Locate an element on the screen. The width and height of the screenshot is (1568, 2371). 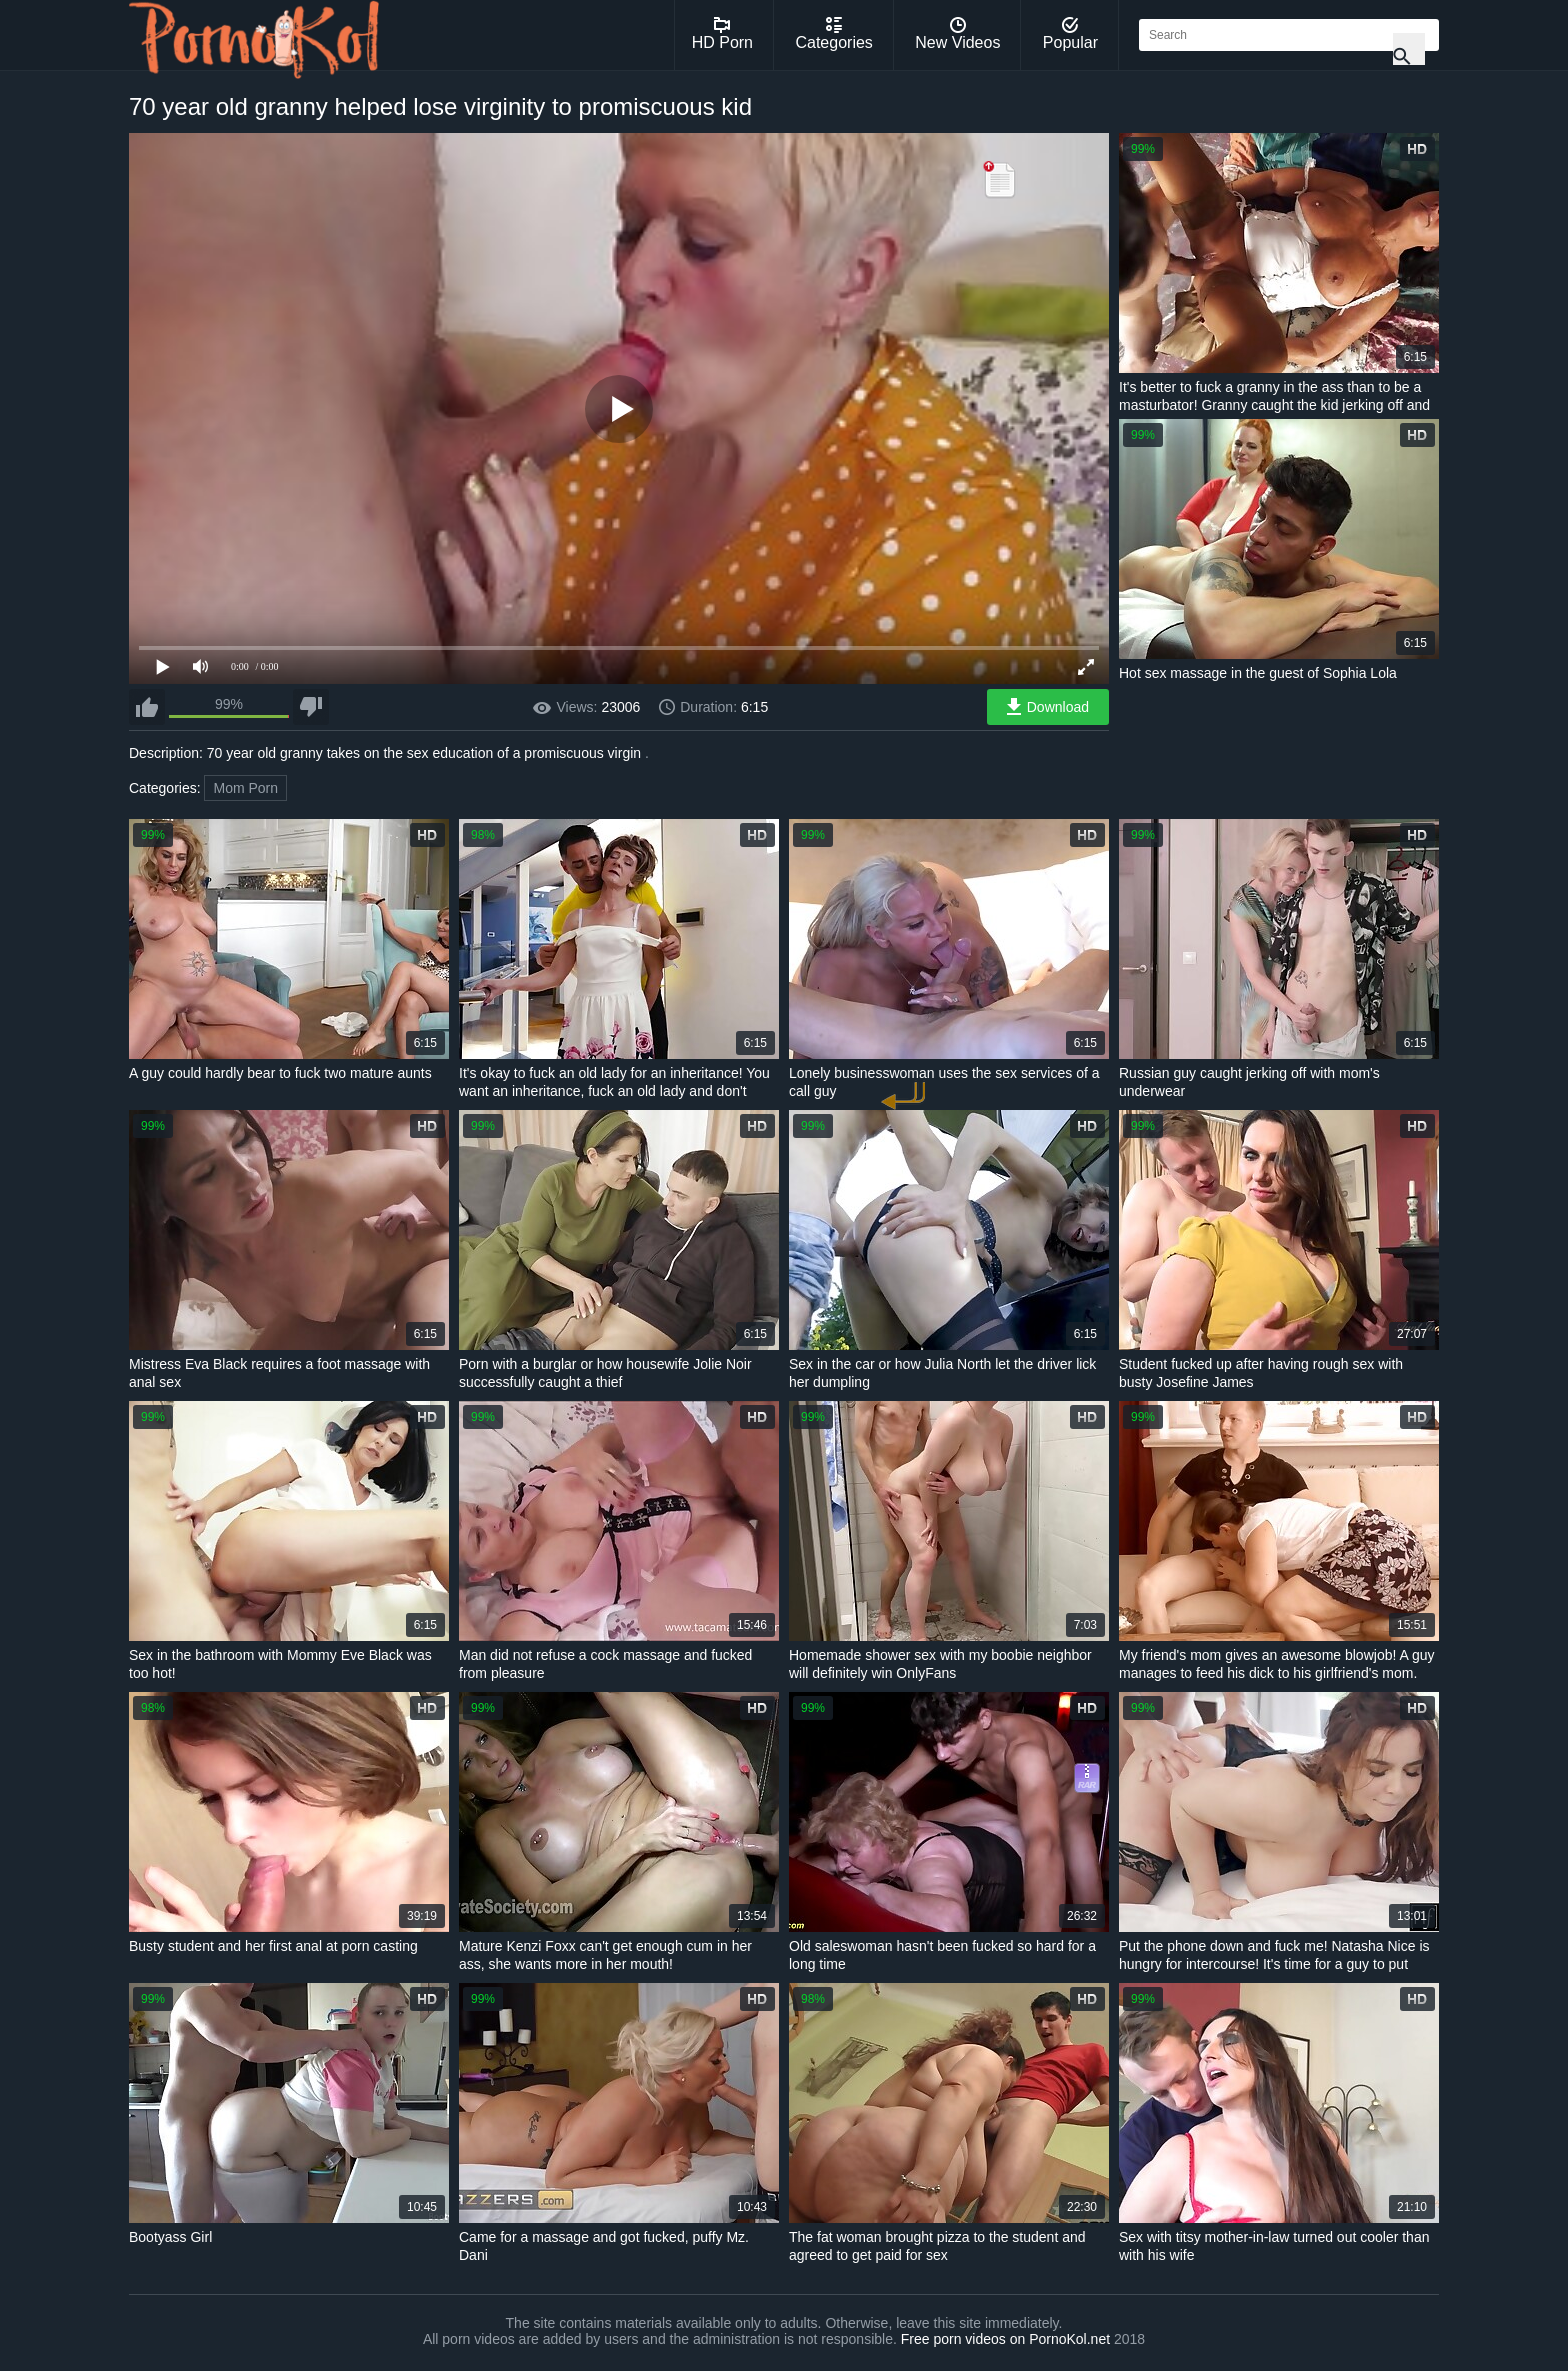
a compressed RAR archive file is located at coordinates (1087, 1778).